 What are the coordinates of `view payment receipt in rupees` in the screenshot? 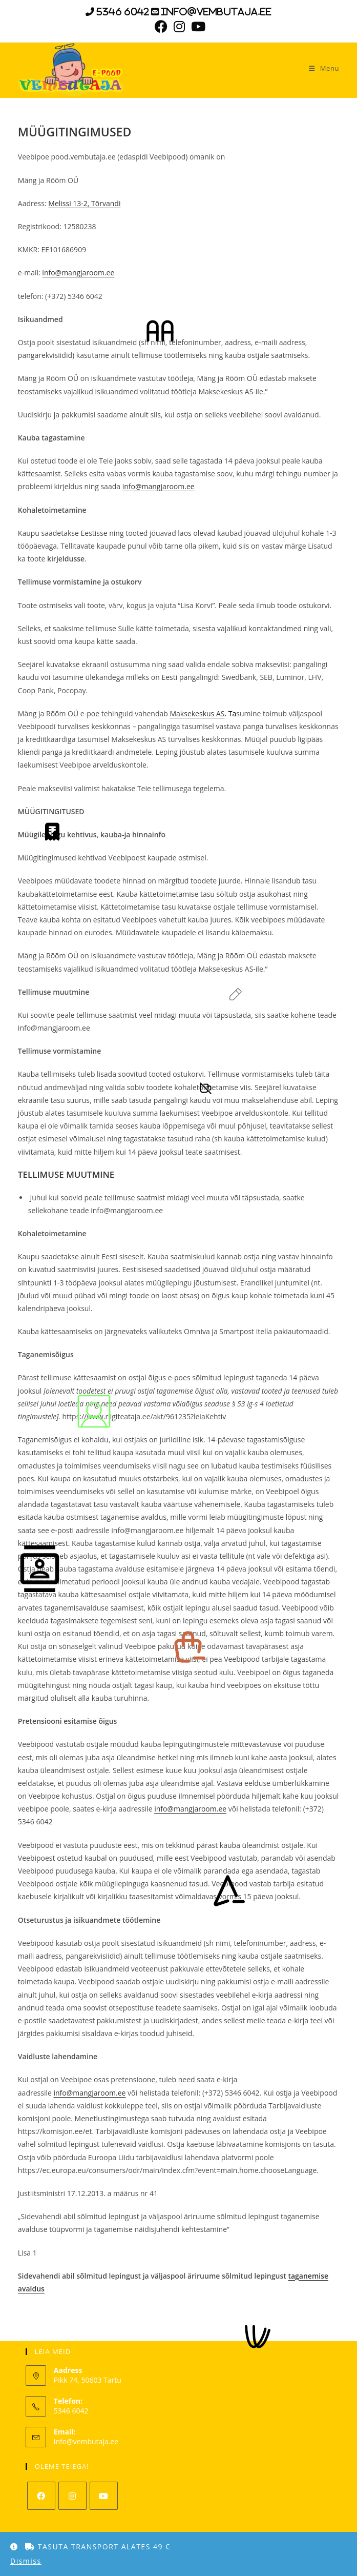 It's located at (52, 832).